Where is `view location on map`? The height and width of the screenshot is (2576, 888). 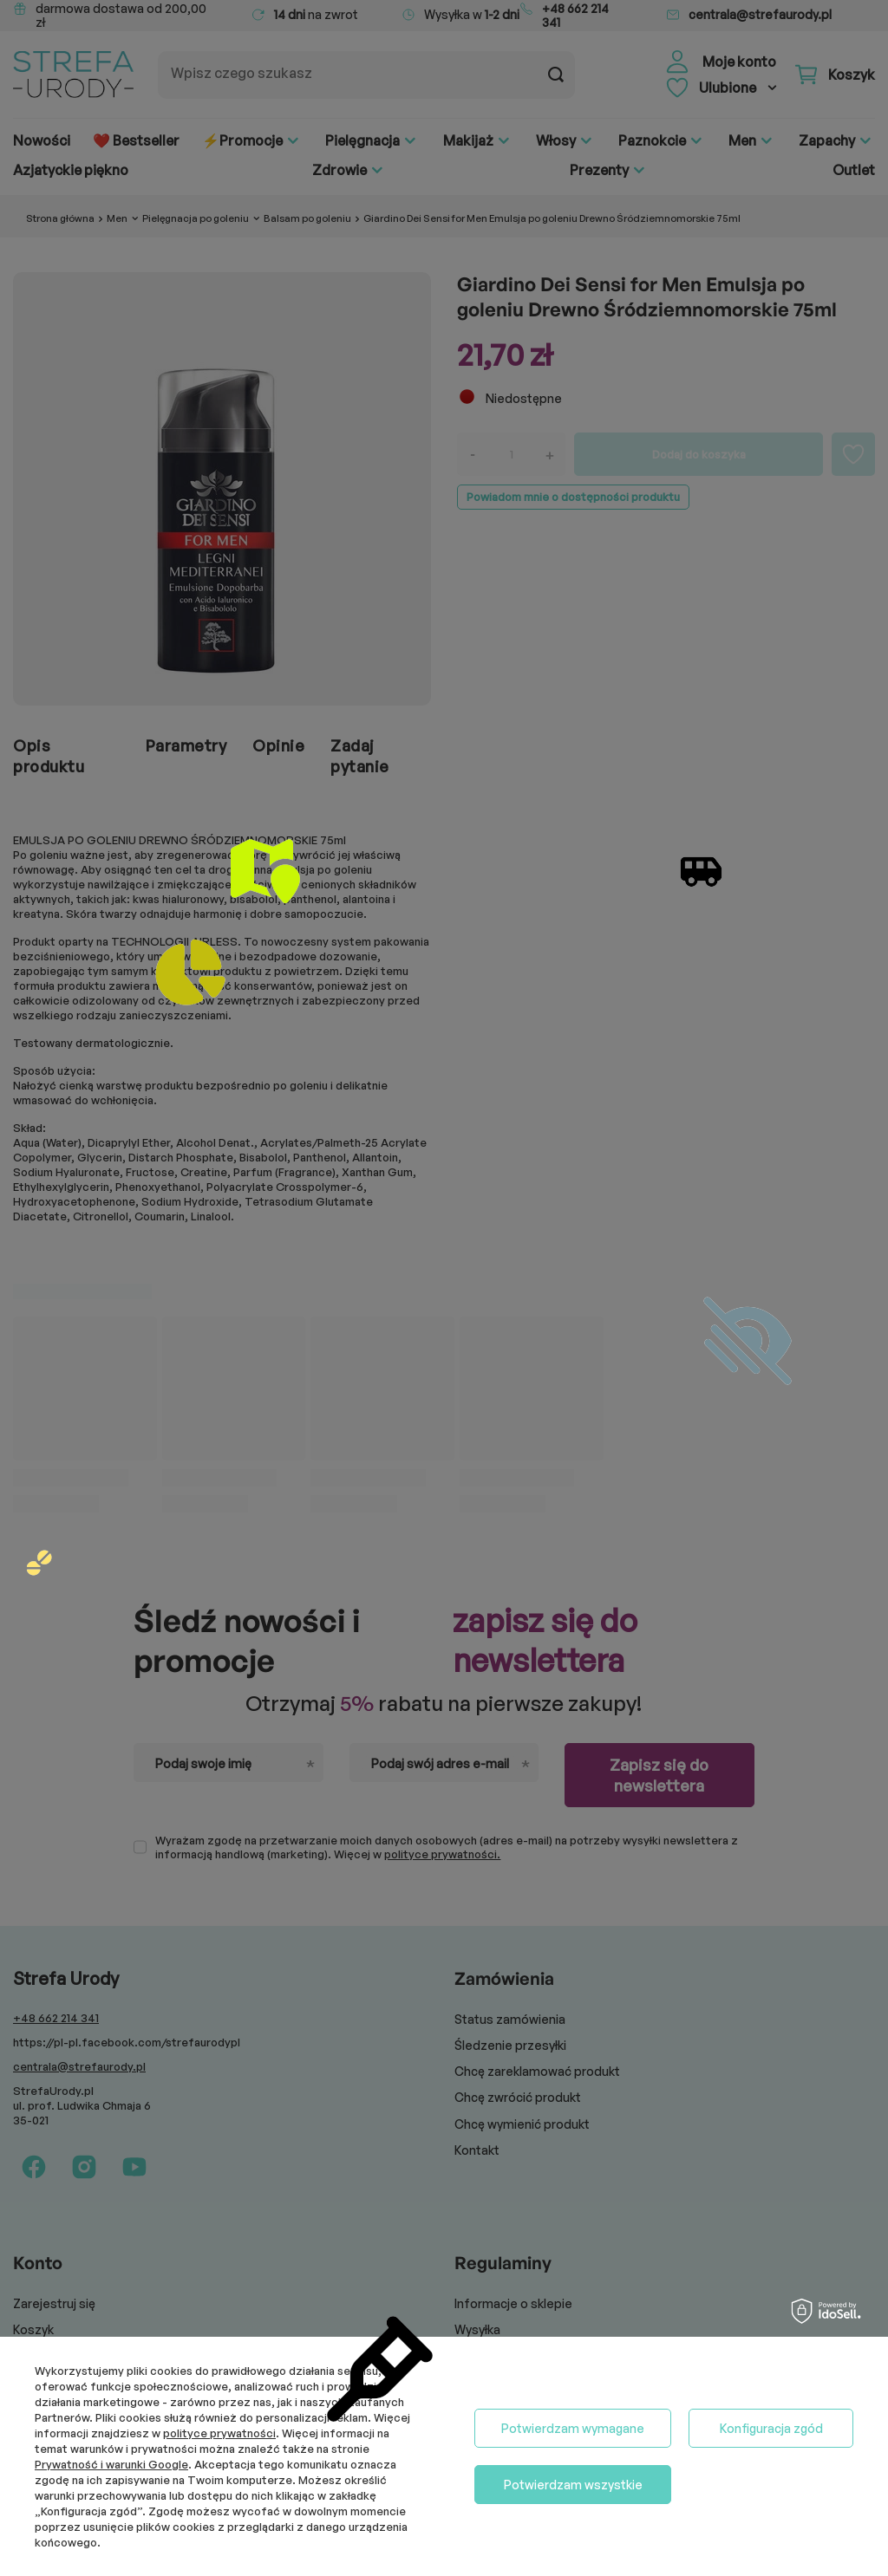
view location on map is located at coordinates (262, 868).